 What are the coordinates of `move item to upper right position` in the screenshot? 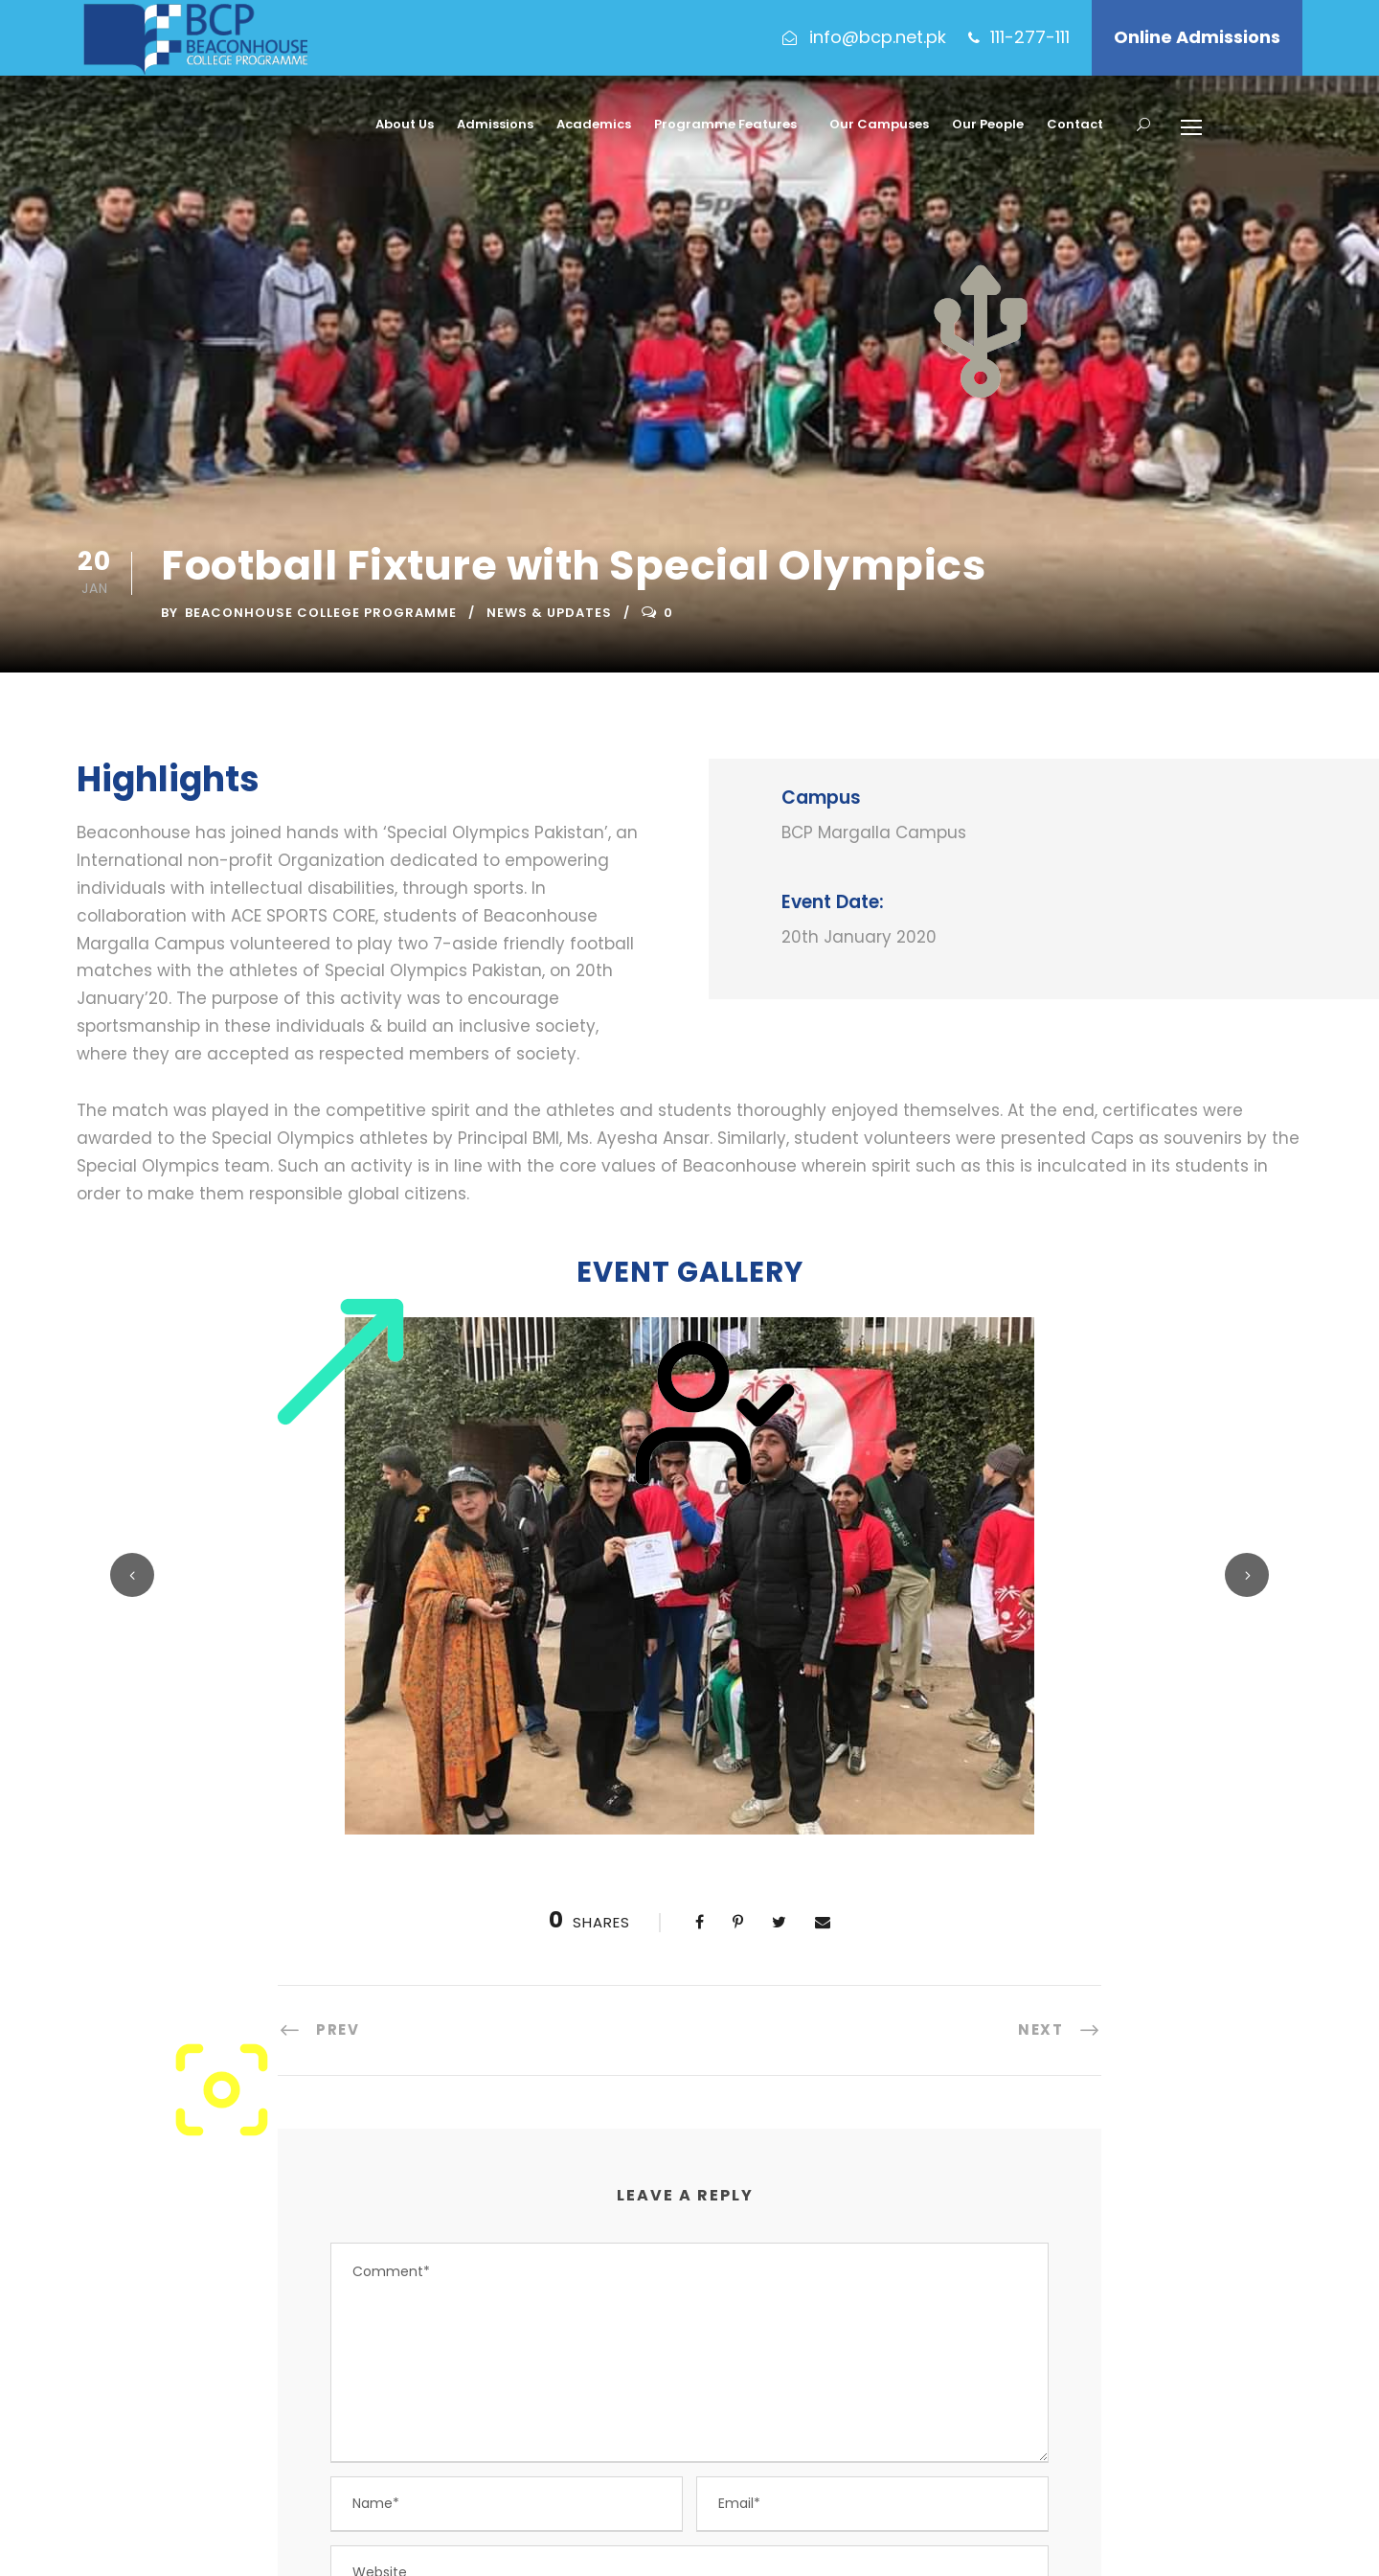 It's located at (340, 1361).